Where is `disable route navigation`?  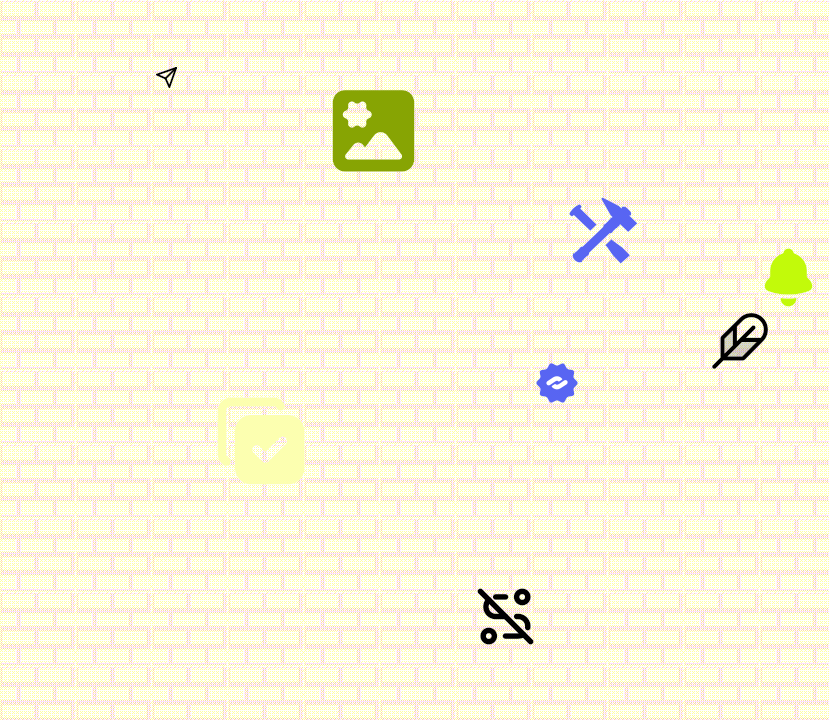 disable route navigation is located at coordinates (505, 616).